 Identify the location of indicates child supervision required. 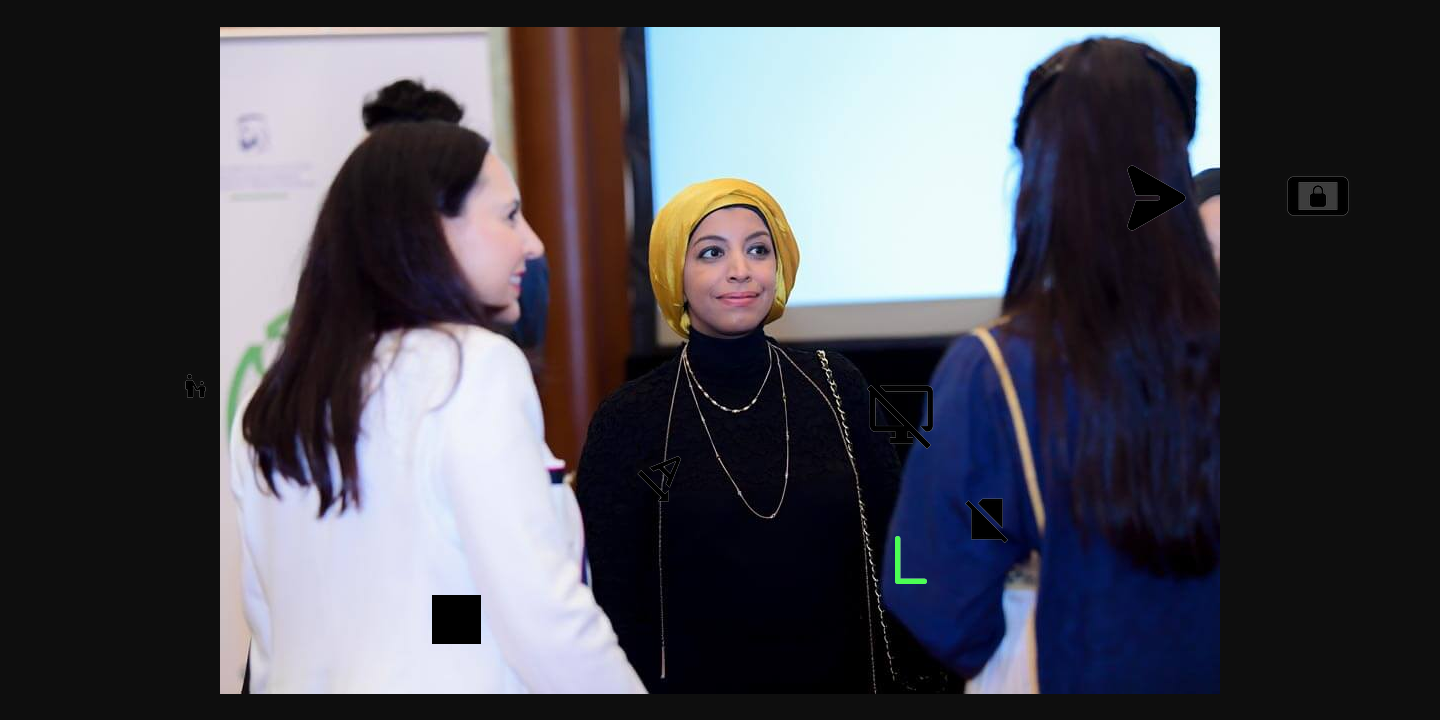
(196, 386).